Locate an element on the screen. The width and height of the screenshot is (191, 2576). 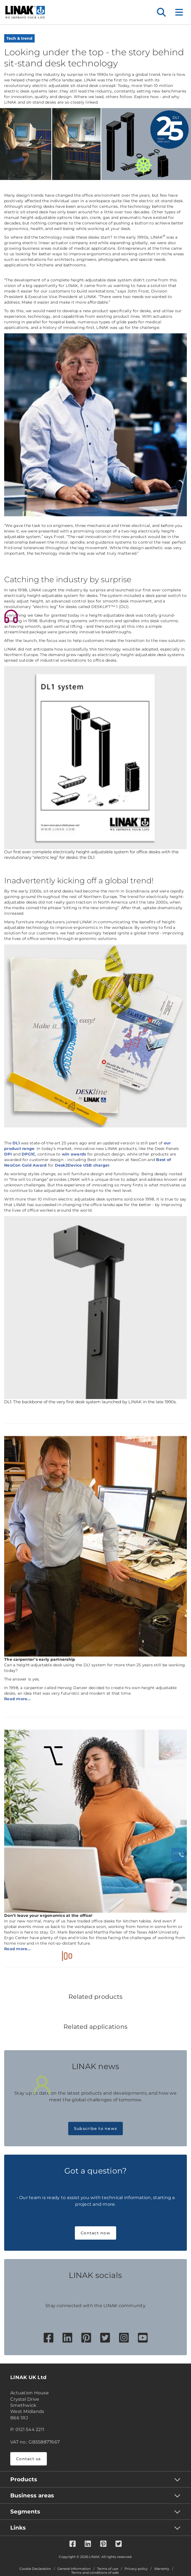
navigate to steering or navigation controls is located at coordinates (143, 165).